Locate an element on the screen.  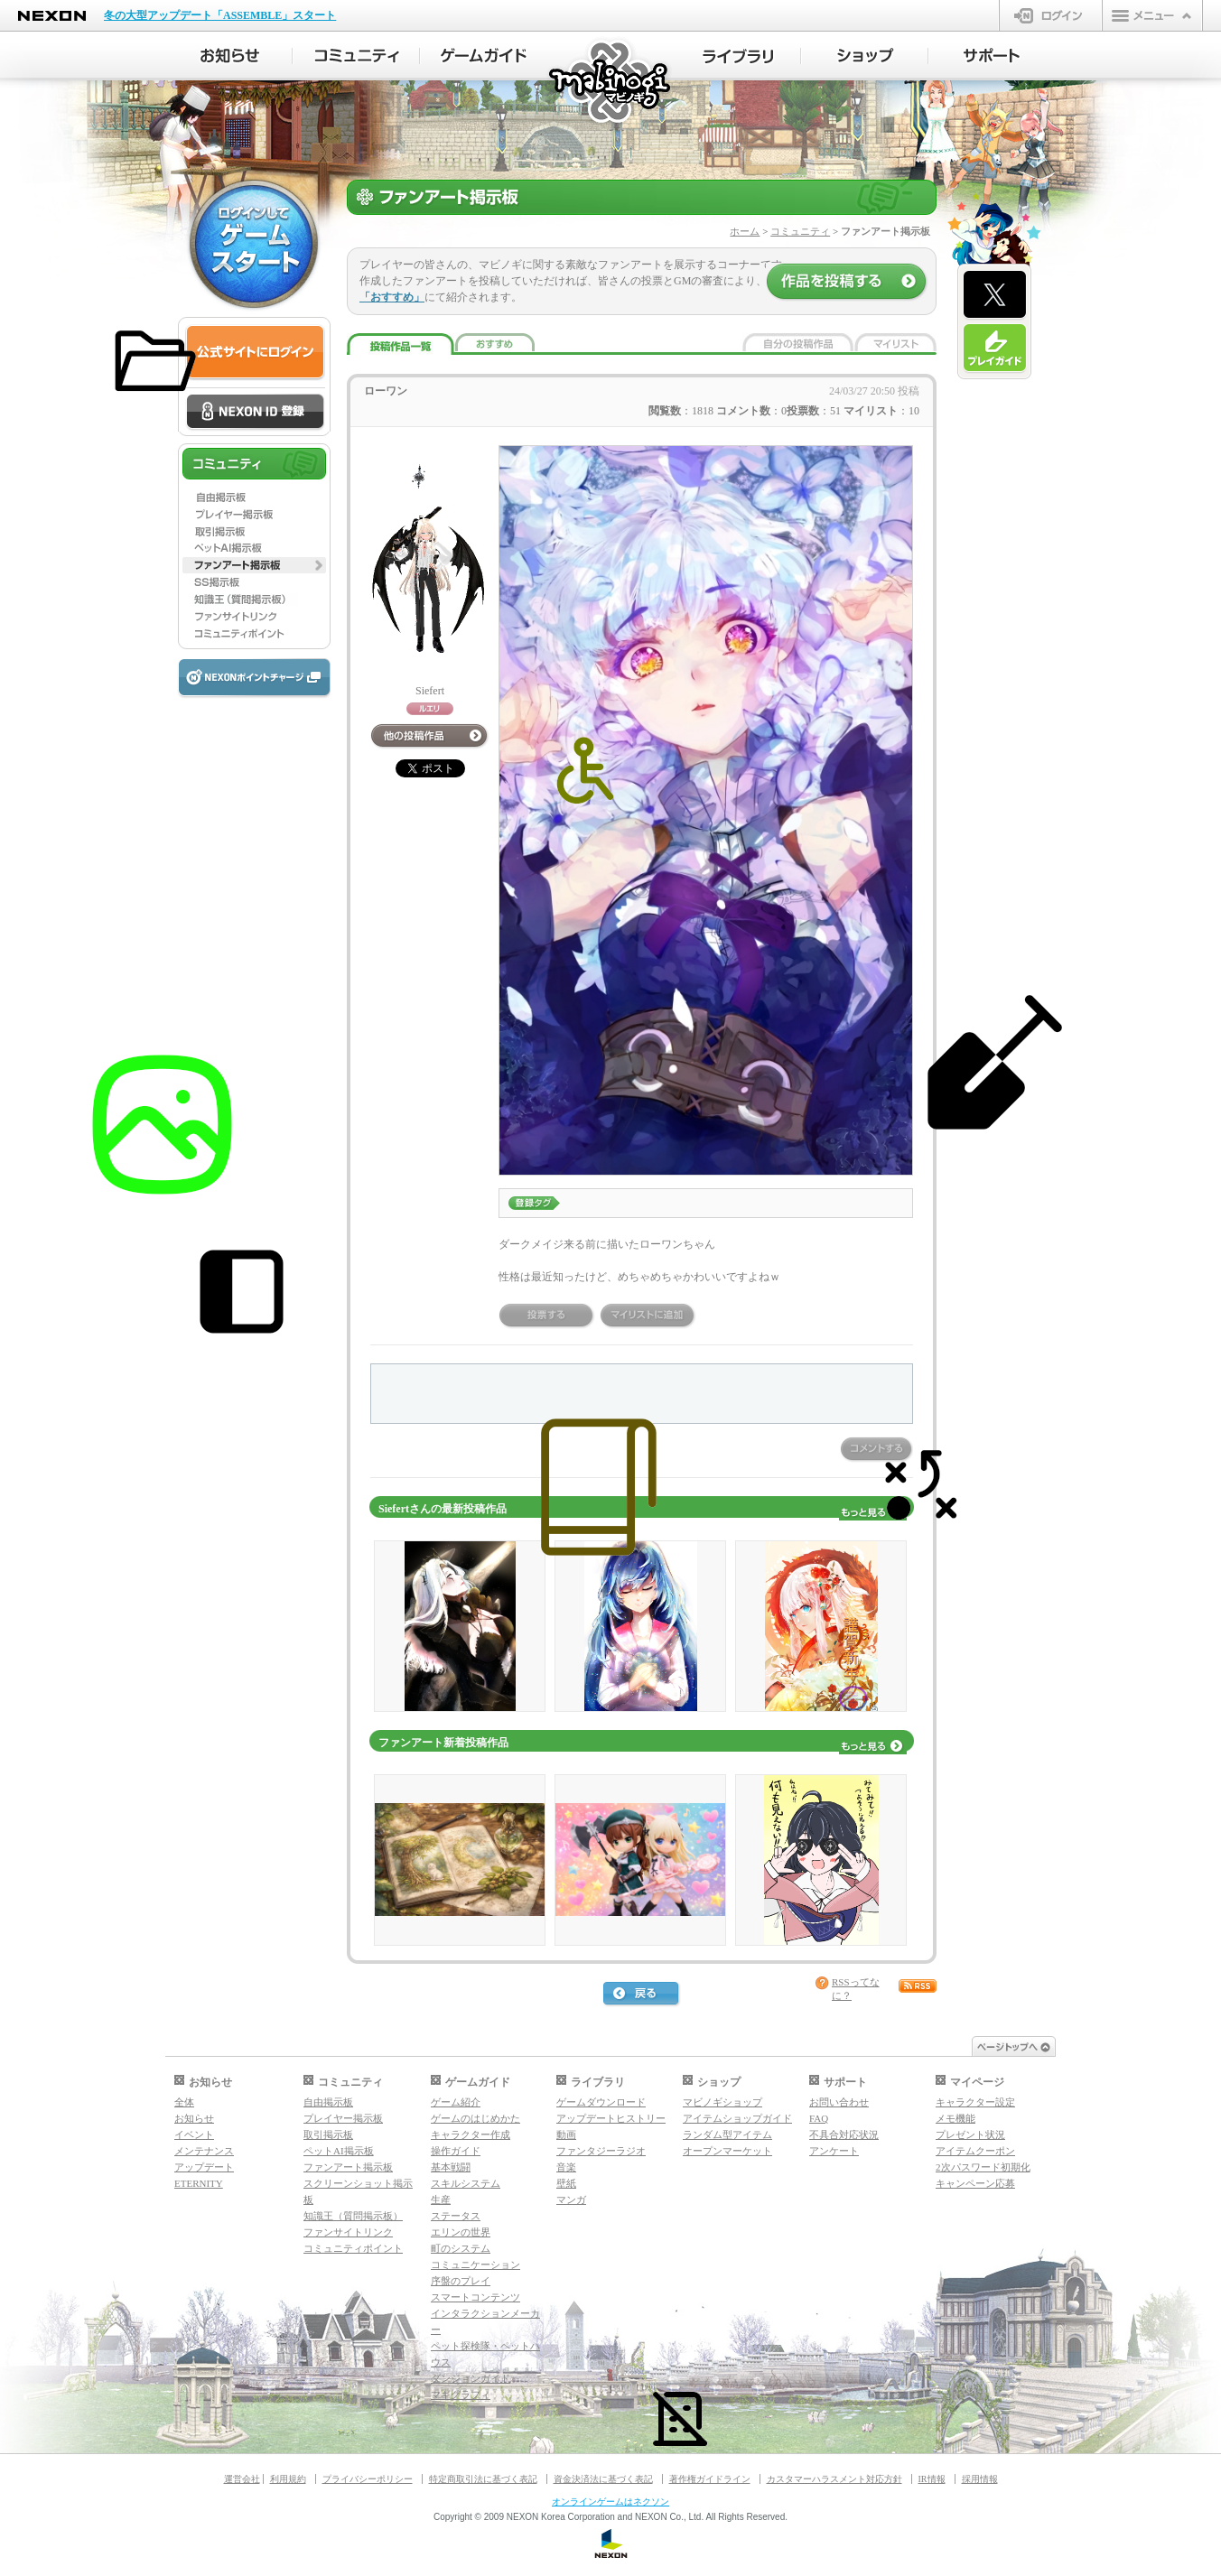
view photo gallery is located at coordinates (162, 1124).